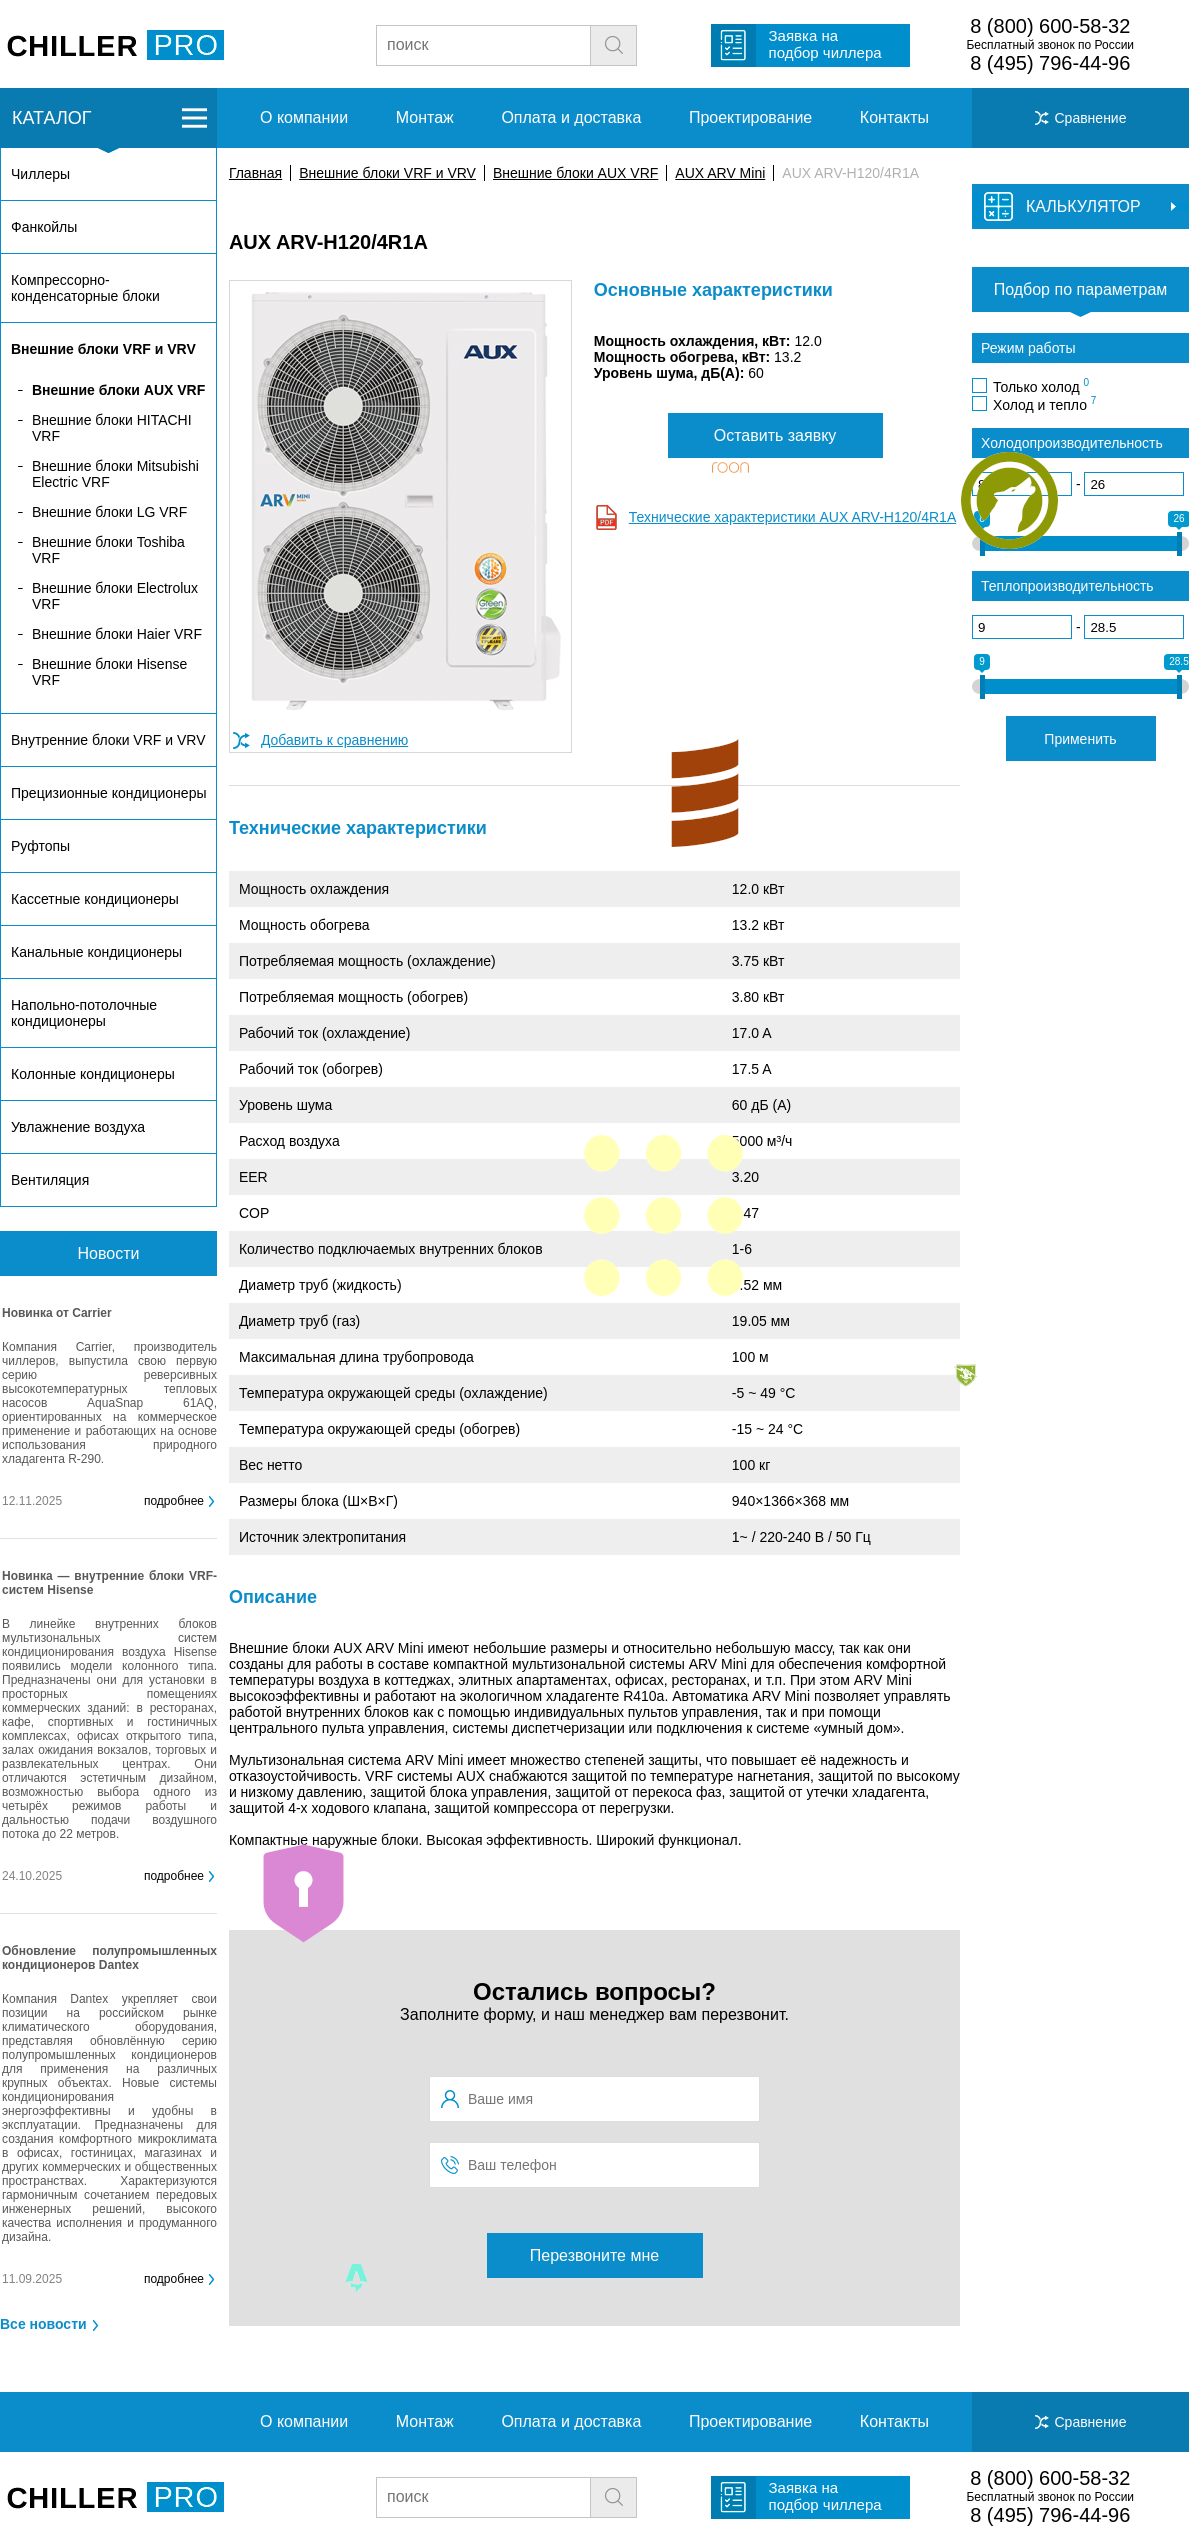  I want to click on ROS (Robot Operating System) branding or documentation, so click(663, 1215).